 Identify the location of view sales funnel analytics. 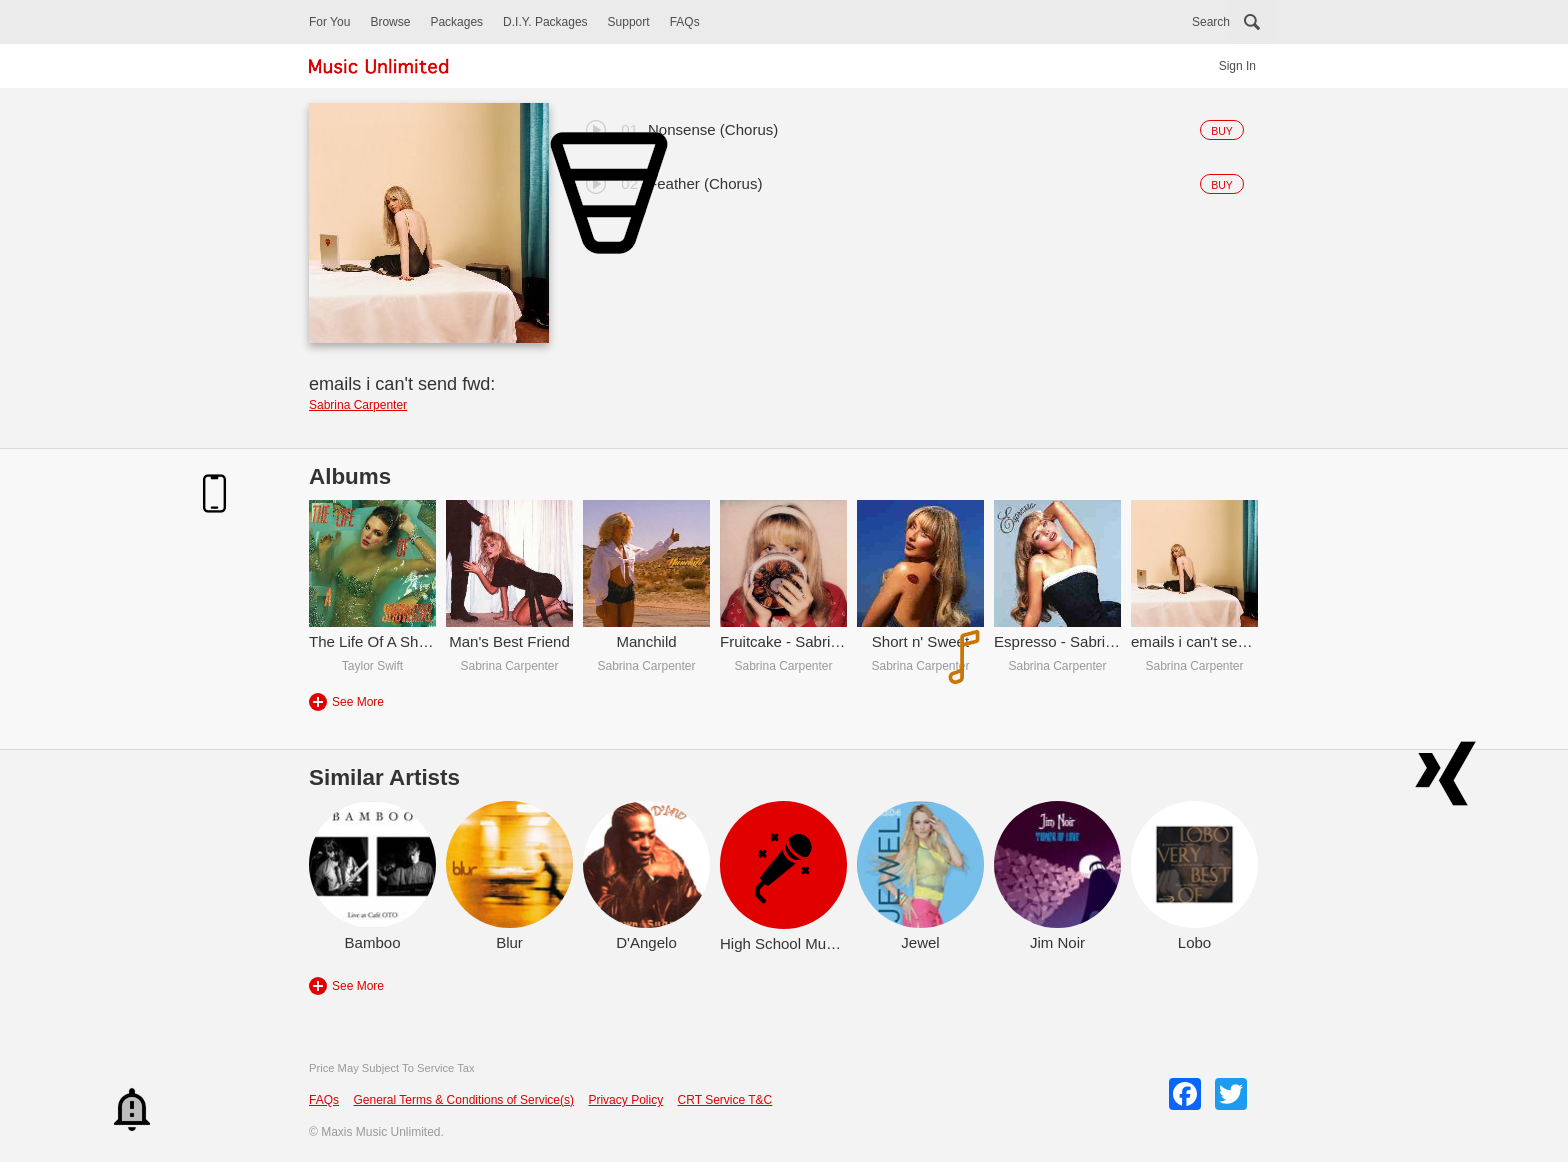
(609, 193).